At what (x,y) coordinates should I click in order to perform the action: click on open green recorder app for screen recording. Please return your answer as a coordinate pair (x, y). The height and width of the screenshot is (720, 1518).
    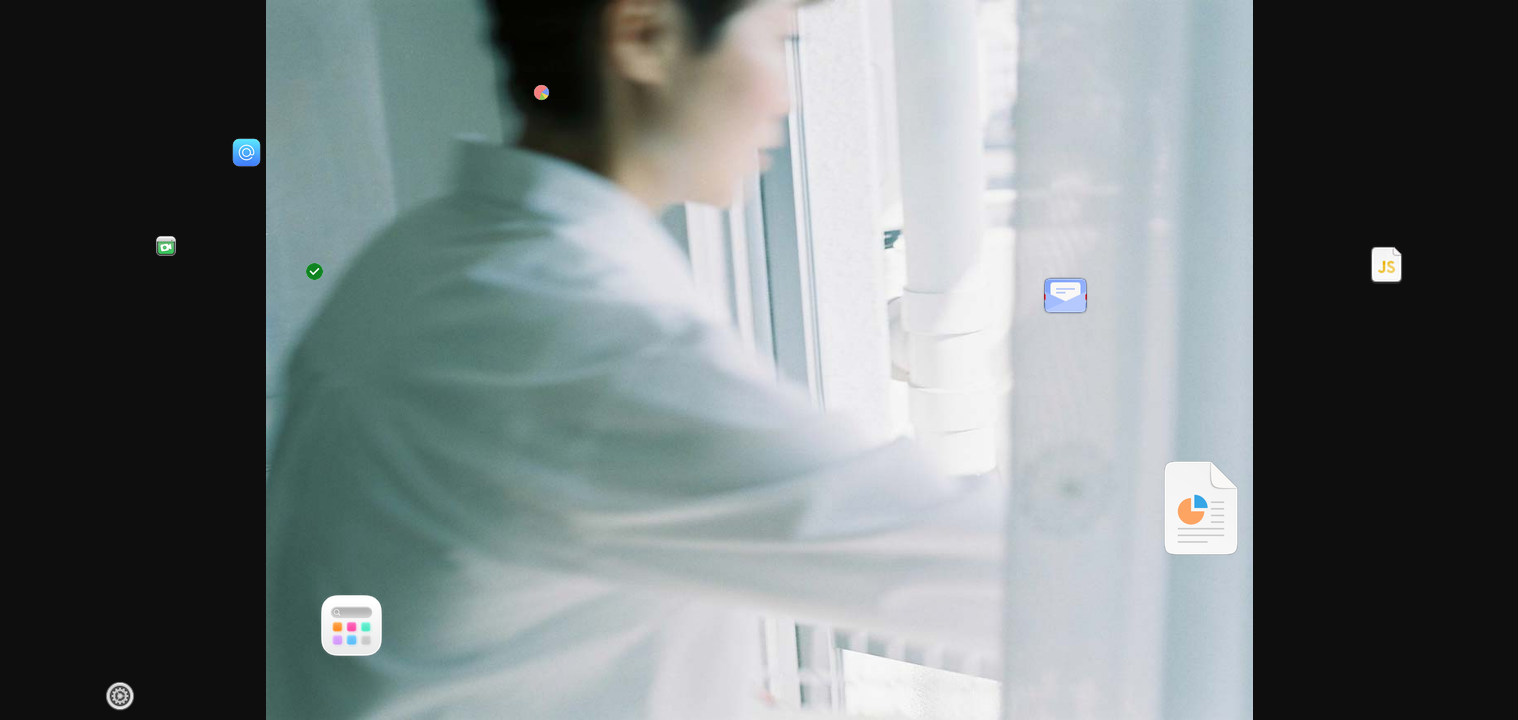
    Looking at the image, I should click on (166, 246).